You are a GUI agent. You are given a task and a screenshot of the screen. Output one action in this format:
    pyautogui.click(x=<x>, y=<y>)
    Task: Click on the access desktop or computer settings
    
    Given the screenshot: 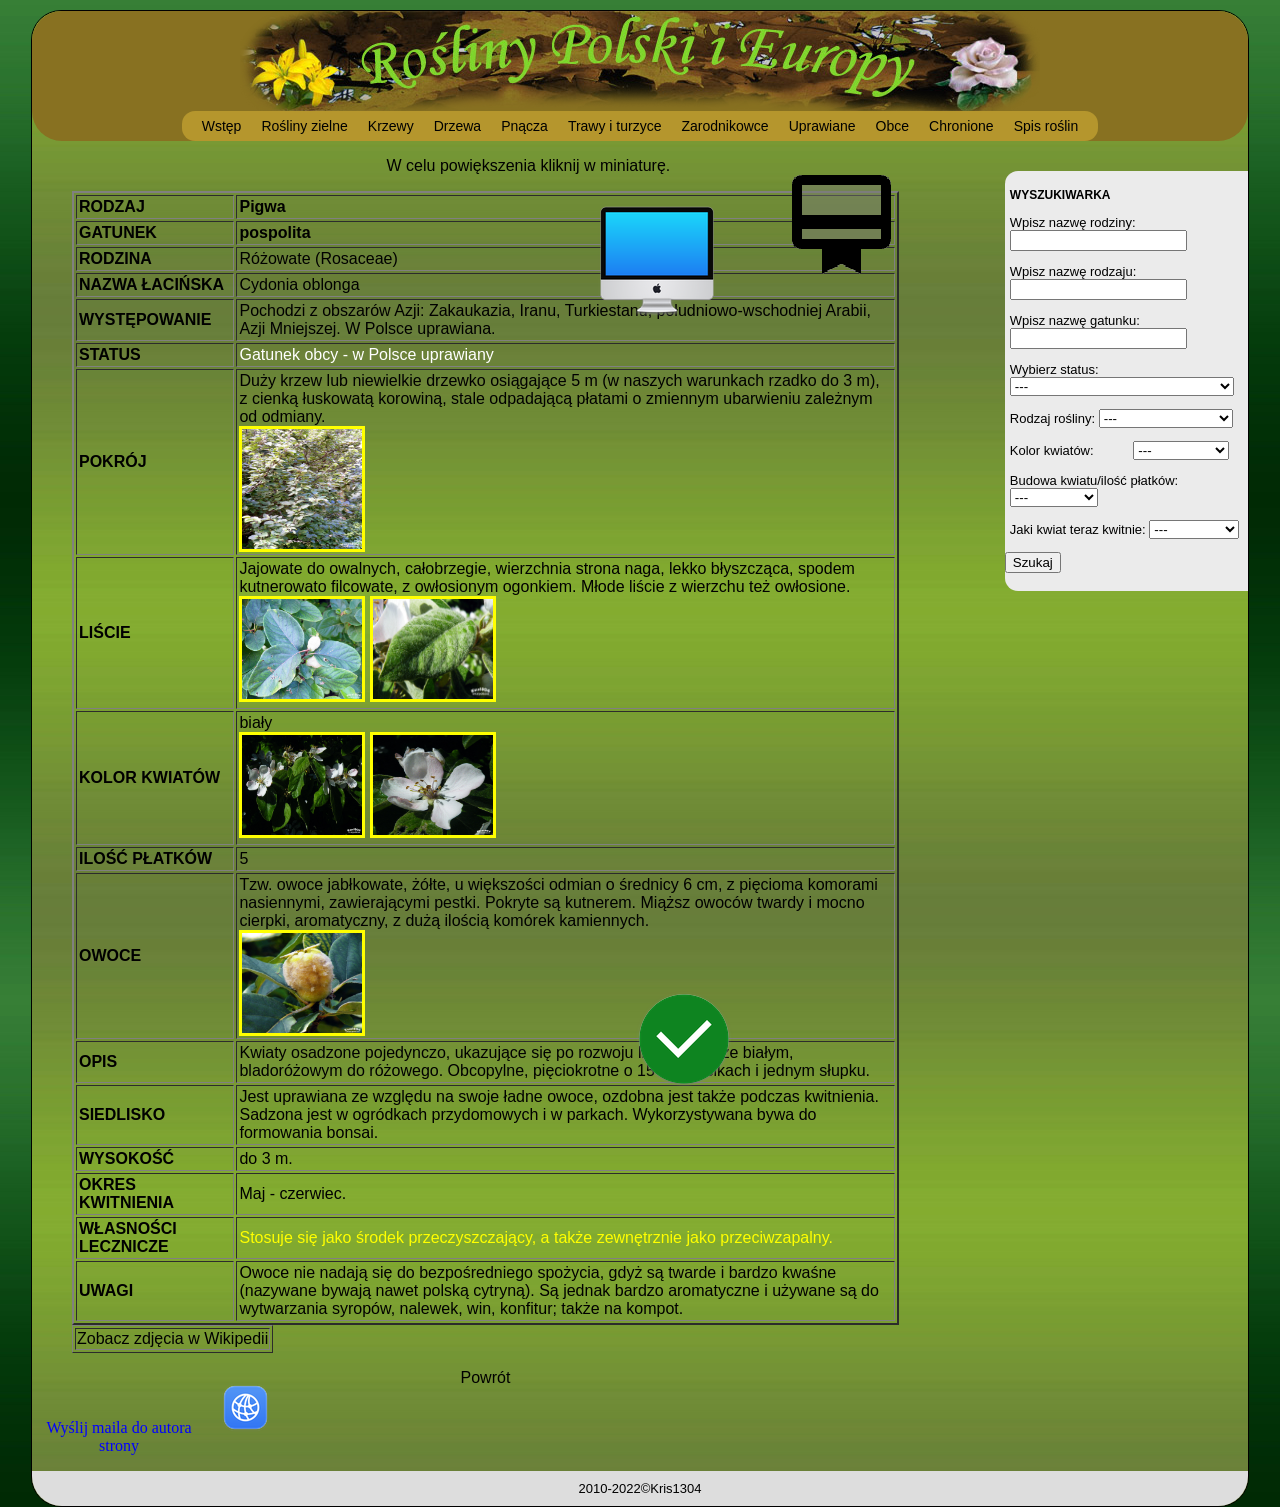 What is the action you would take?
    pyautogui.click(x=657, y=261)
    